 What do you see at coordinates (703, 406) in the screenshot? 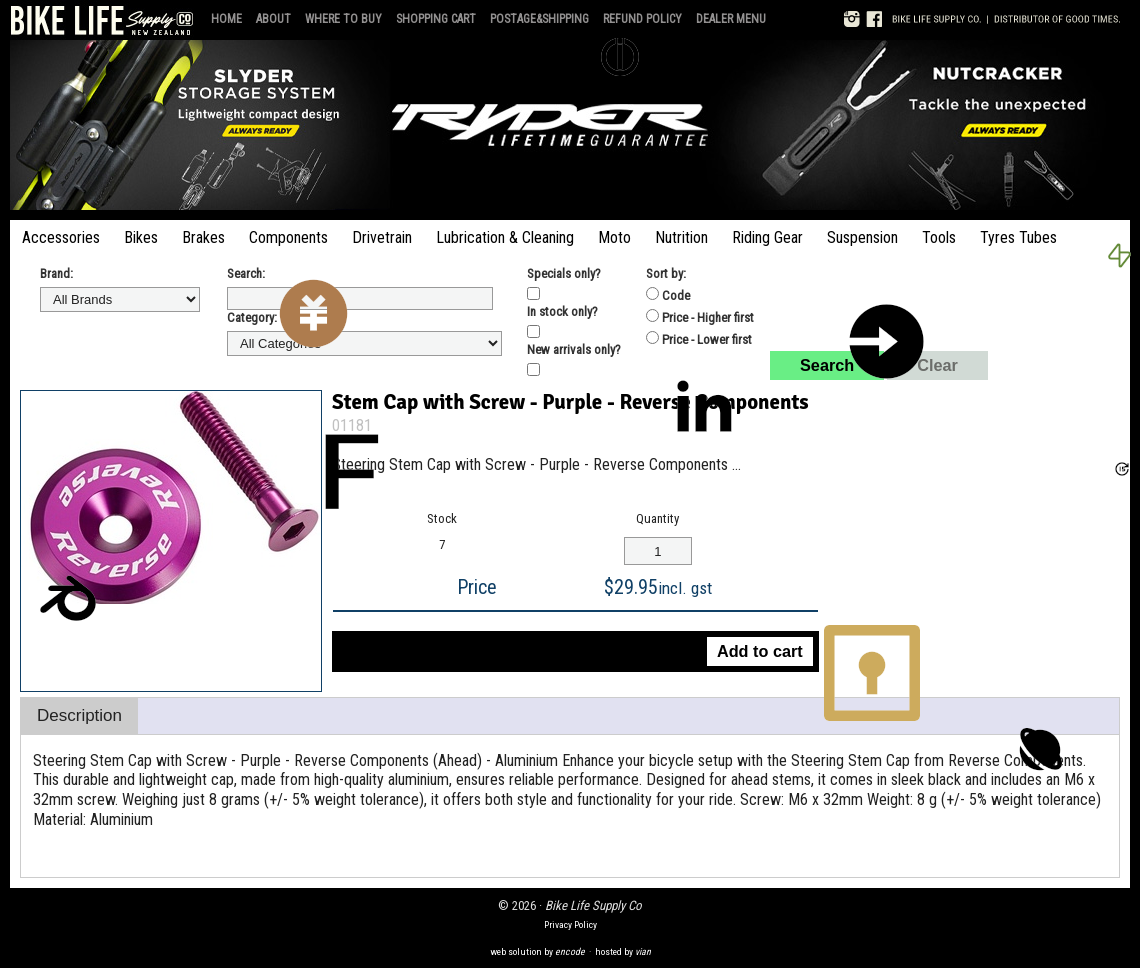
I see `open LinkedIn profile or page` at bounding box center [703, 406].